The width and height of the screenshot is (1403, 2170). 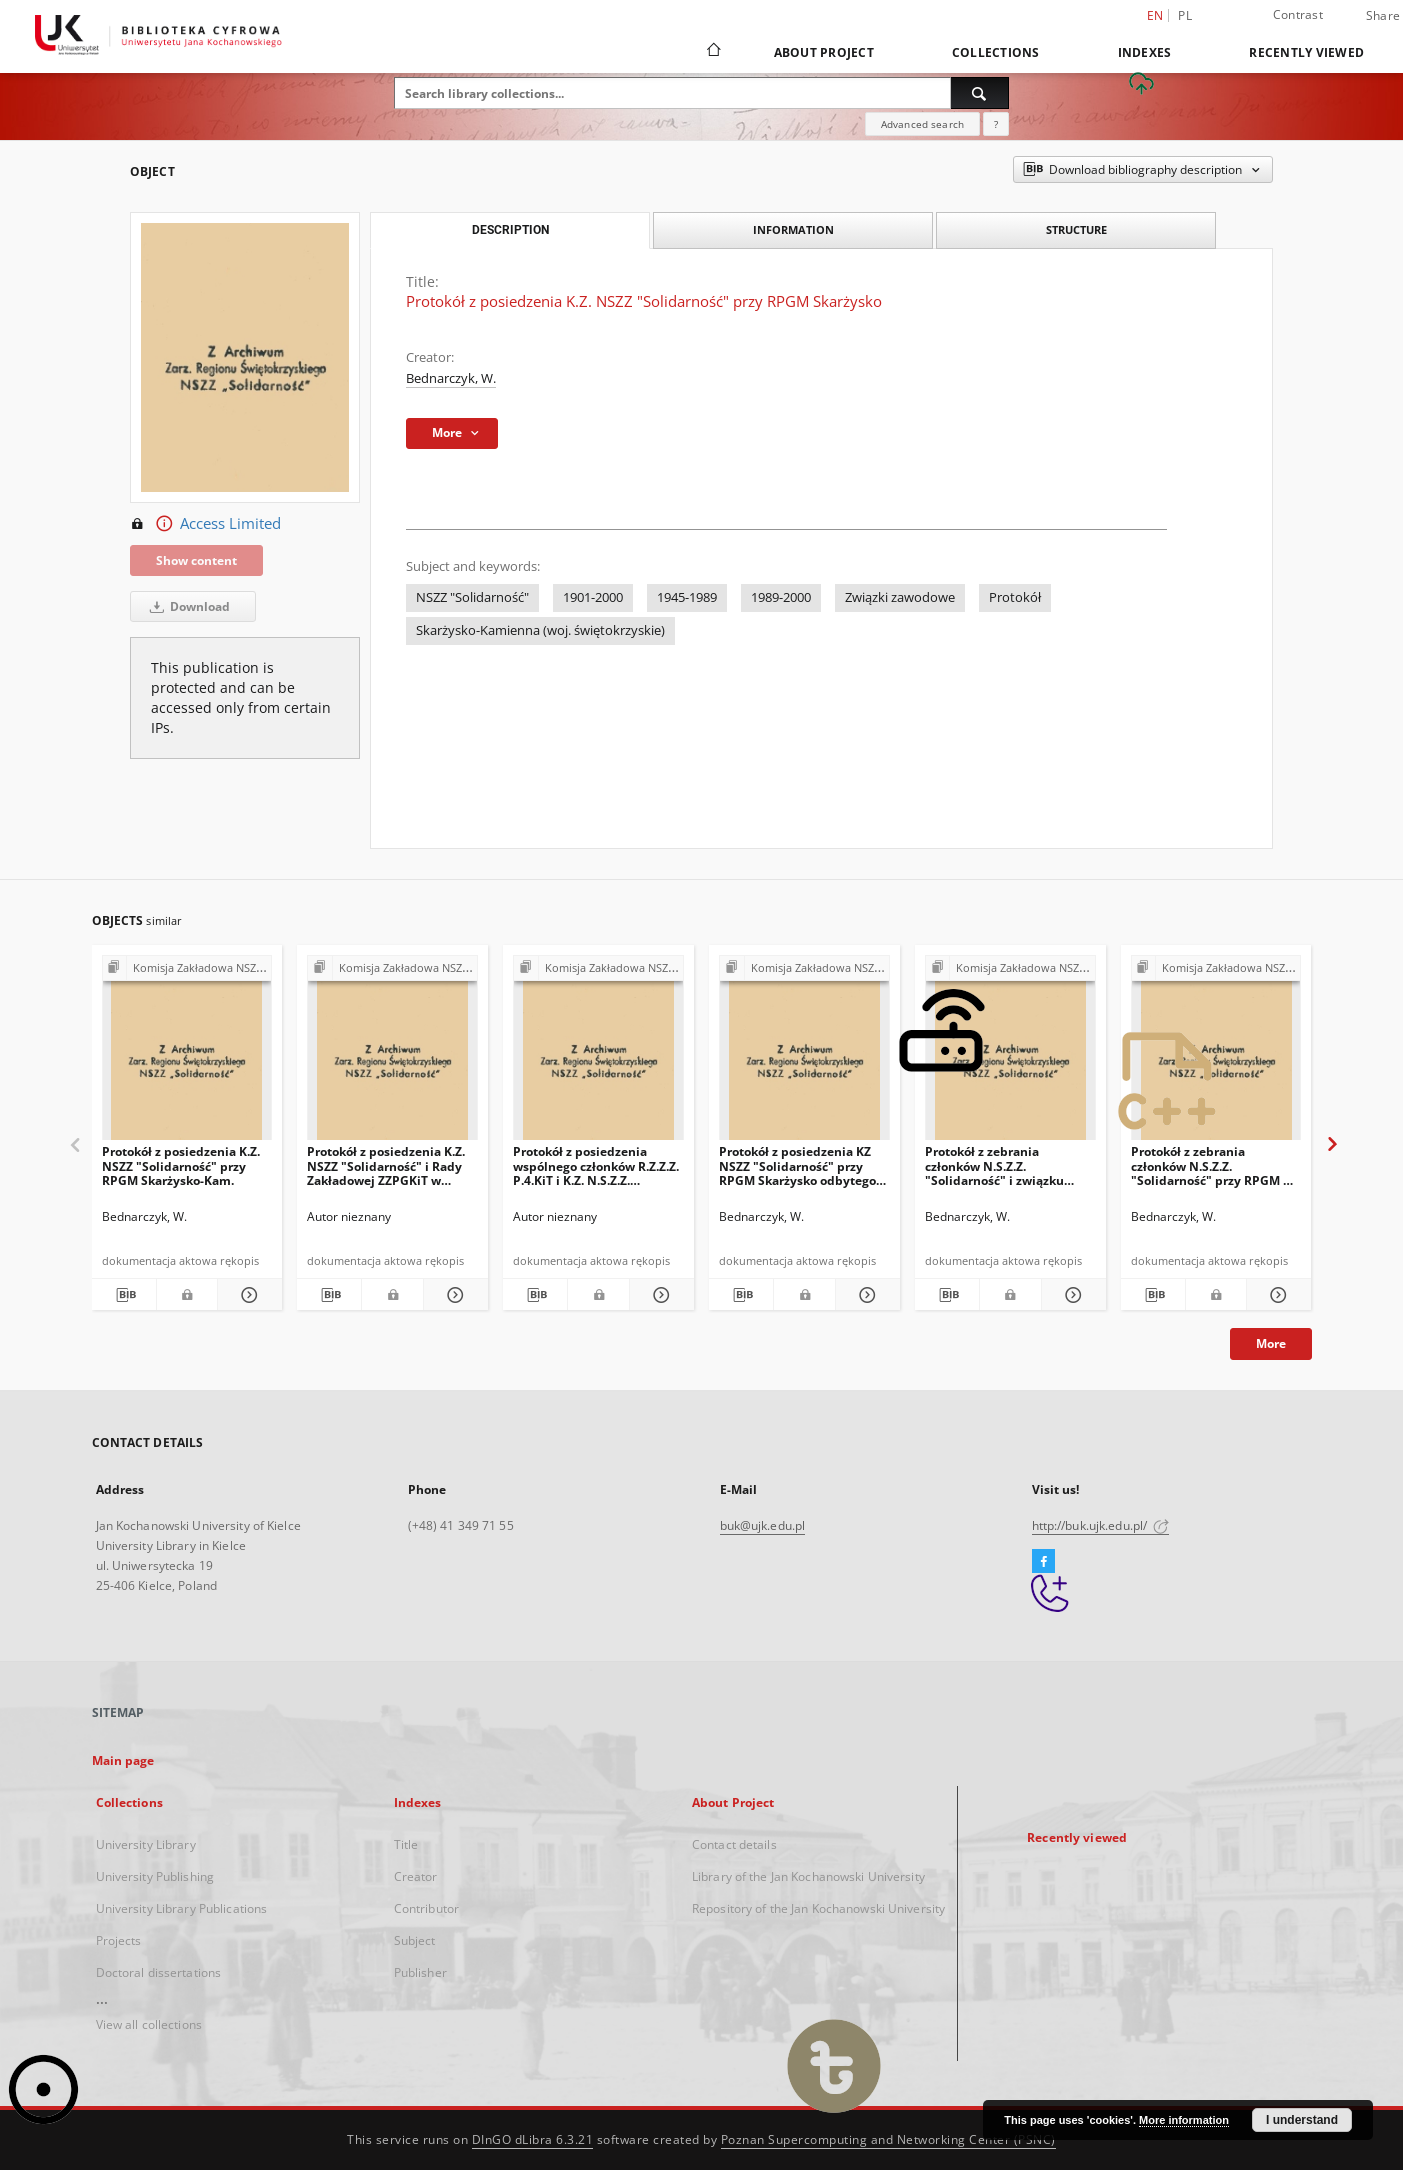 I want to click on access router or network settings, so click(x=941, y=1030).